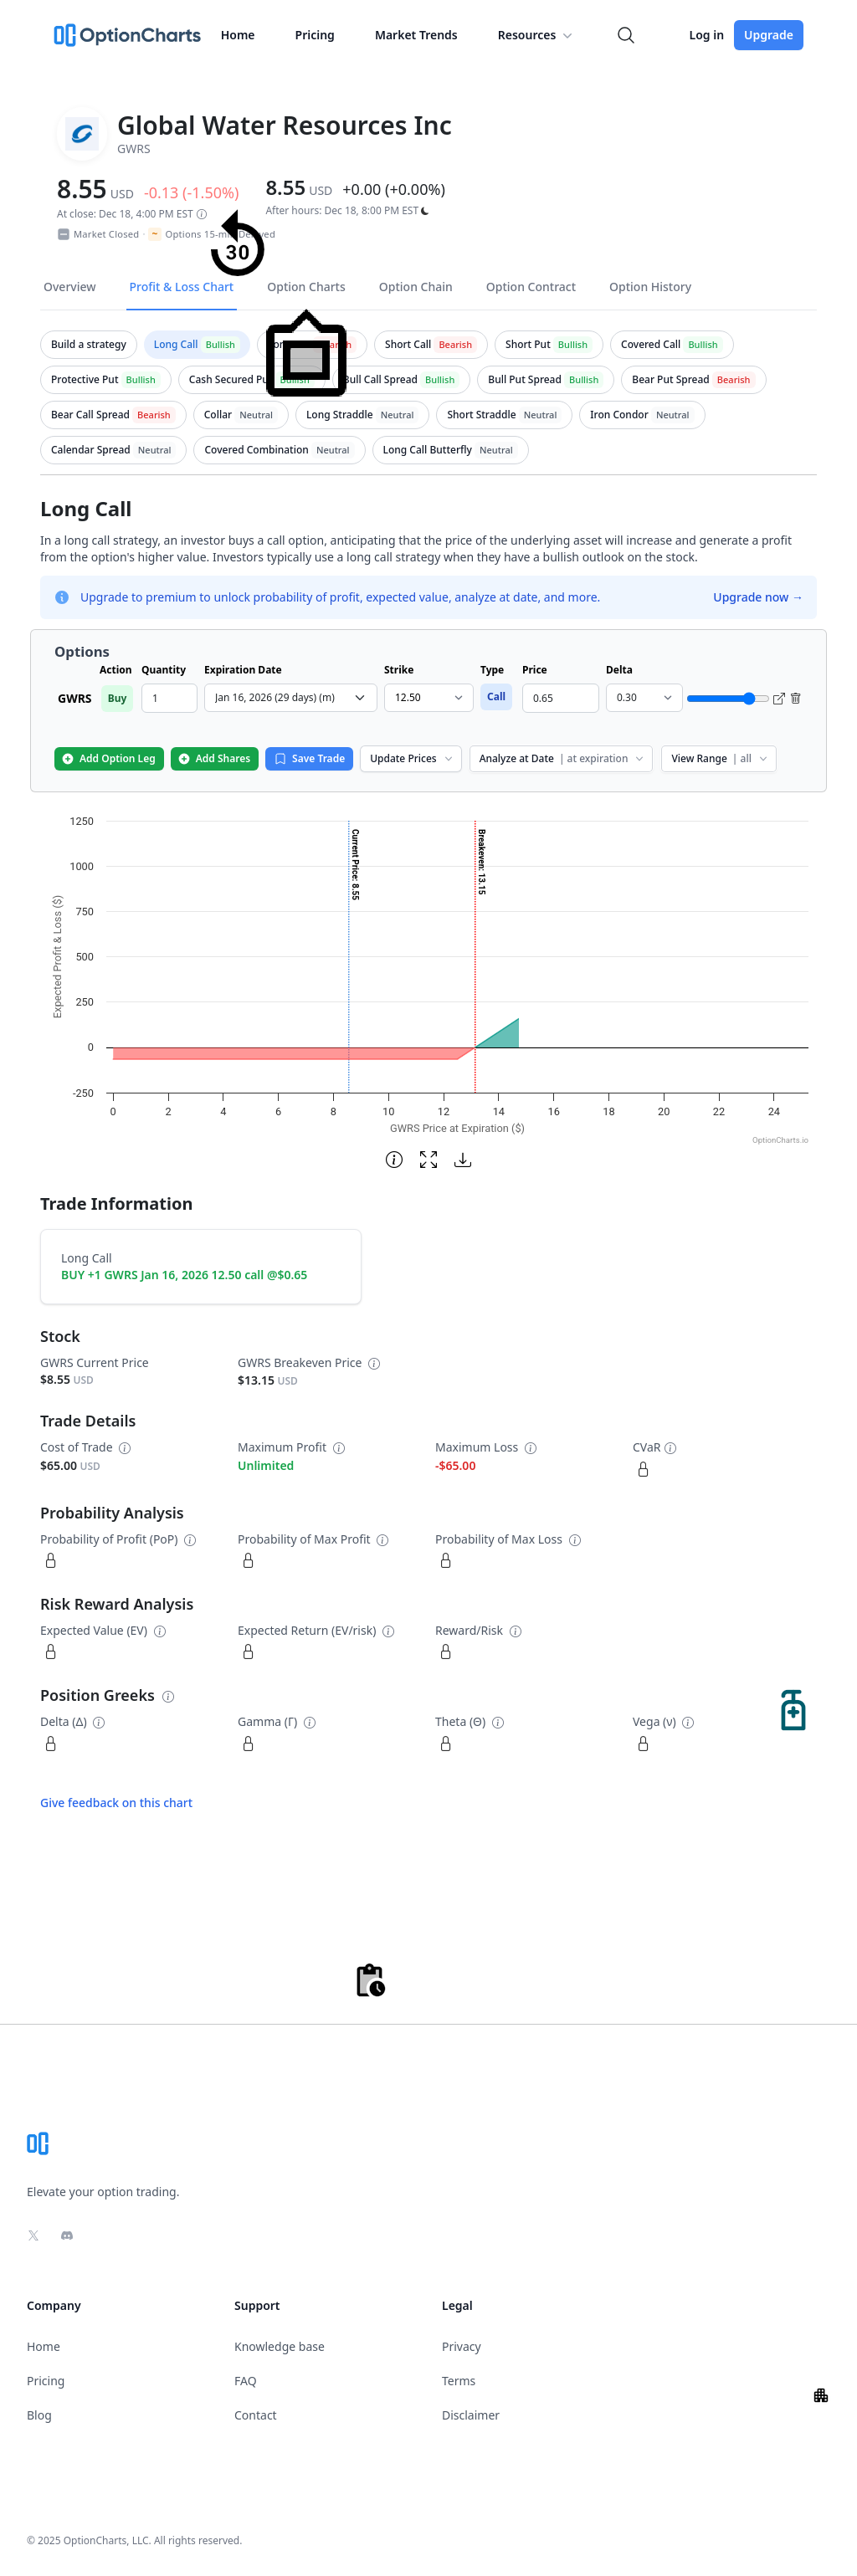 The height and width of the screenshot is (2576, 857). Describe the element at coordinates (238, 246) in the screenshot. I see `replay the last 30 seconds` at that location.